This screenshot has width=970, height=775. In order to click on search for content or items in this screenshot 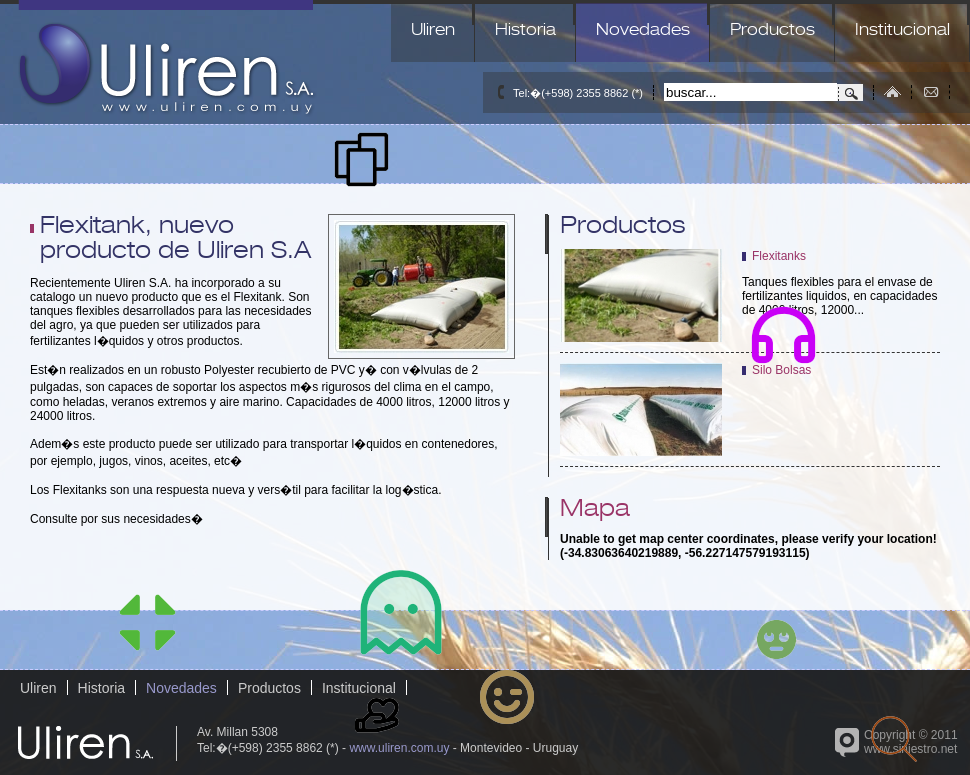, I will do `click(894, 739)`.